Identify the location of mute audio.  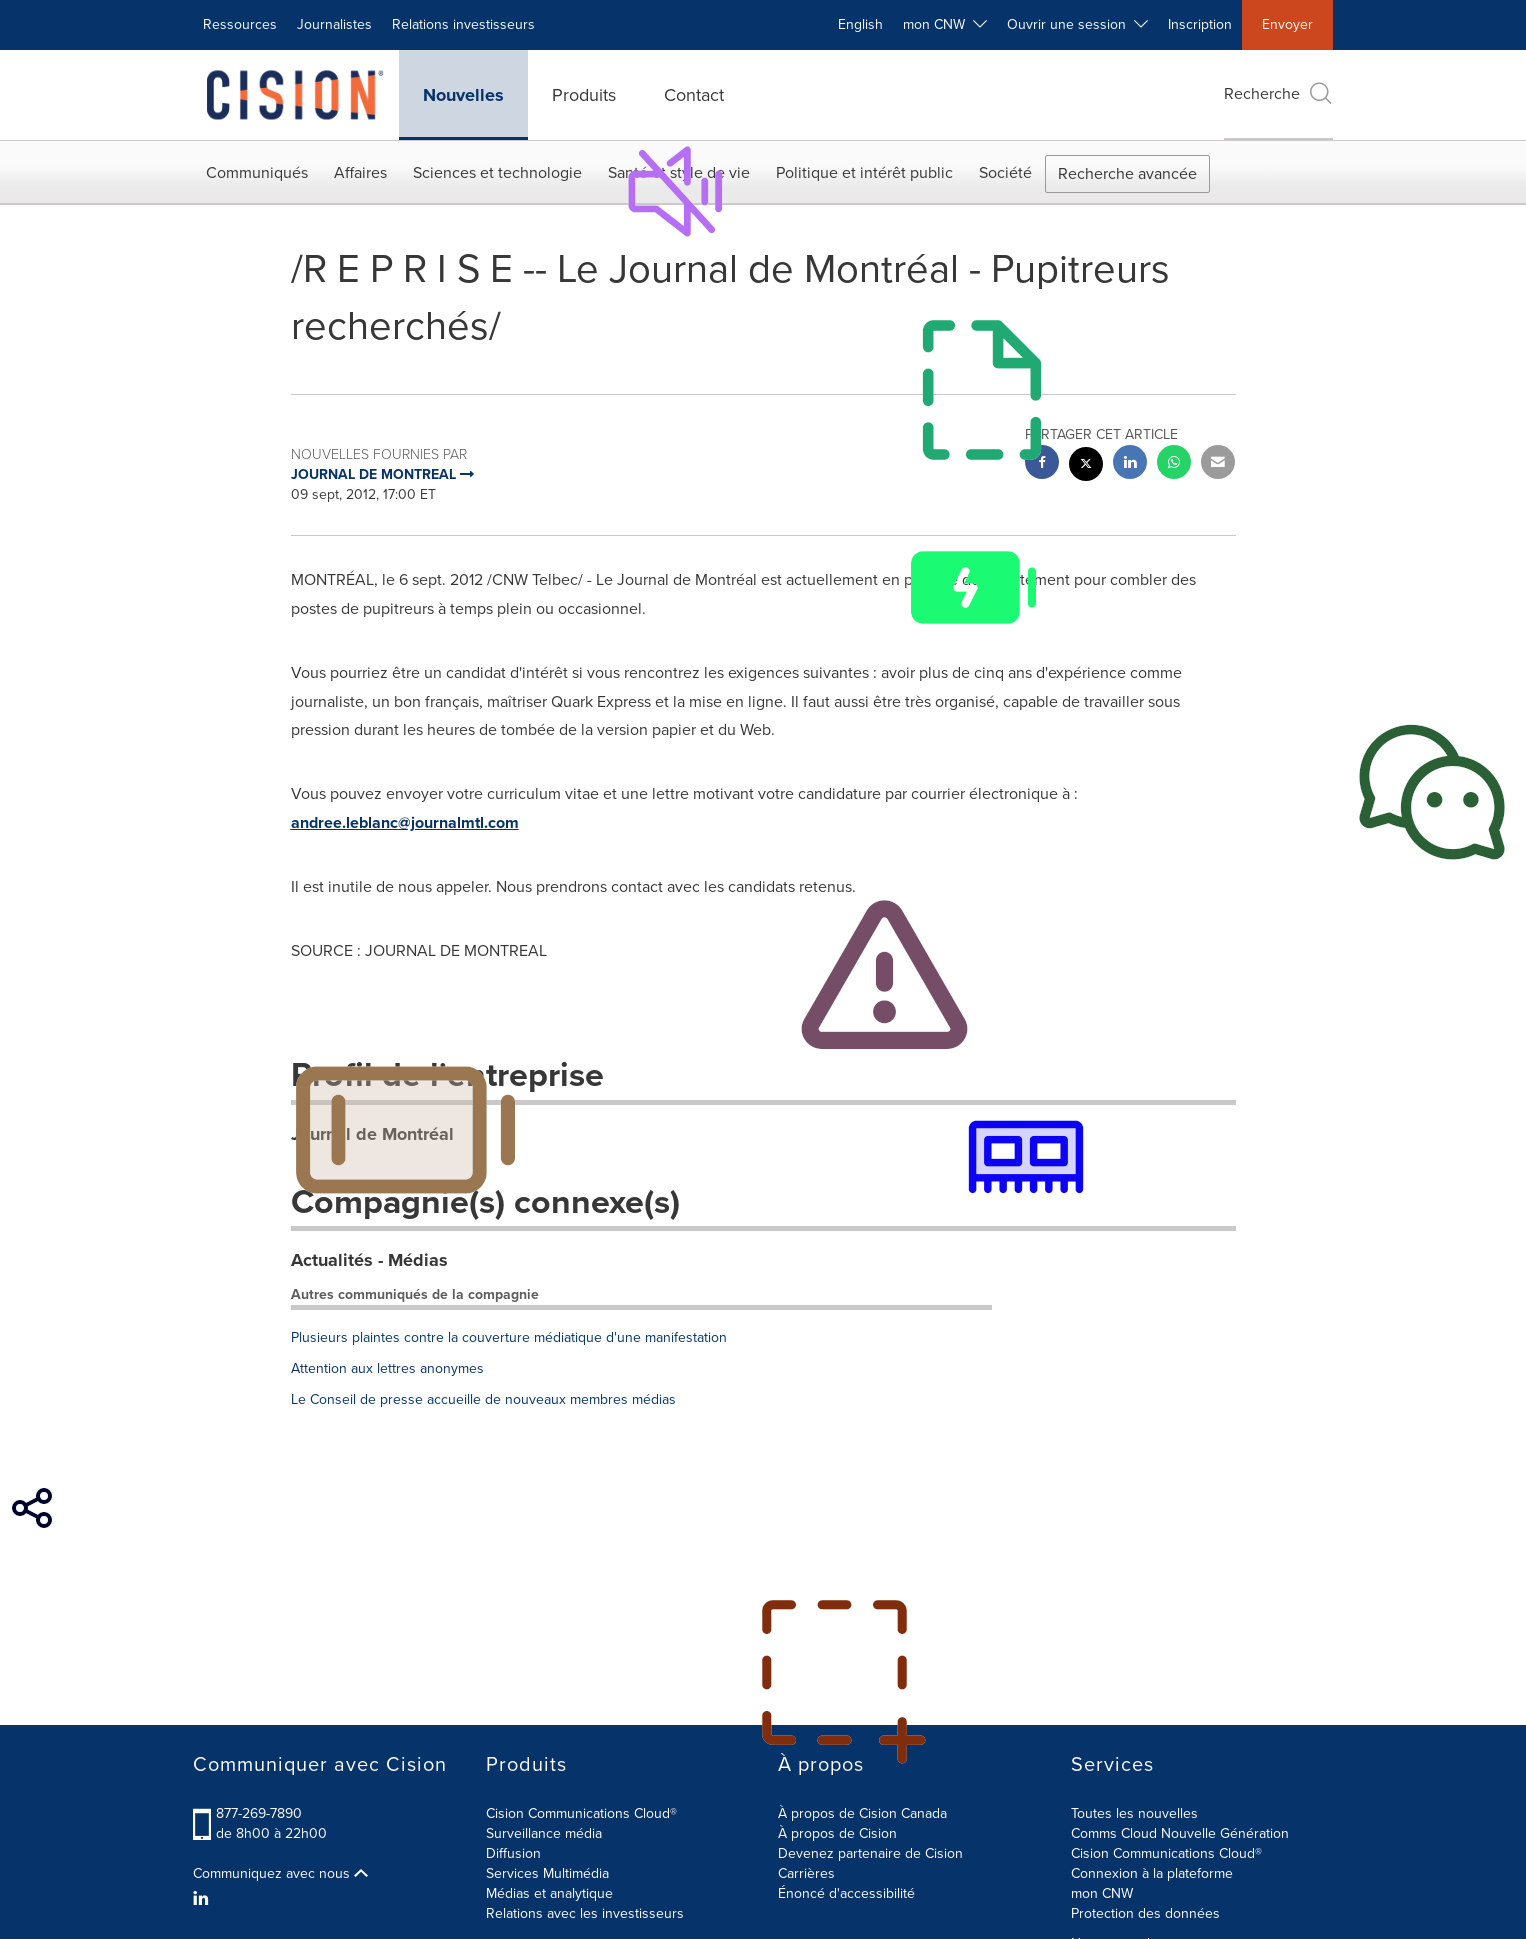
(673, 191).